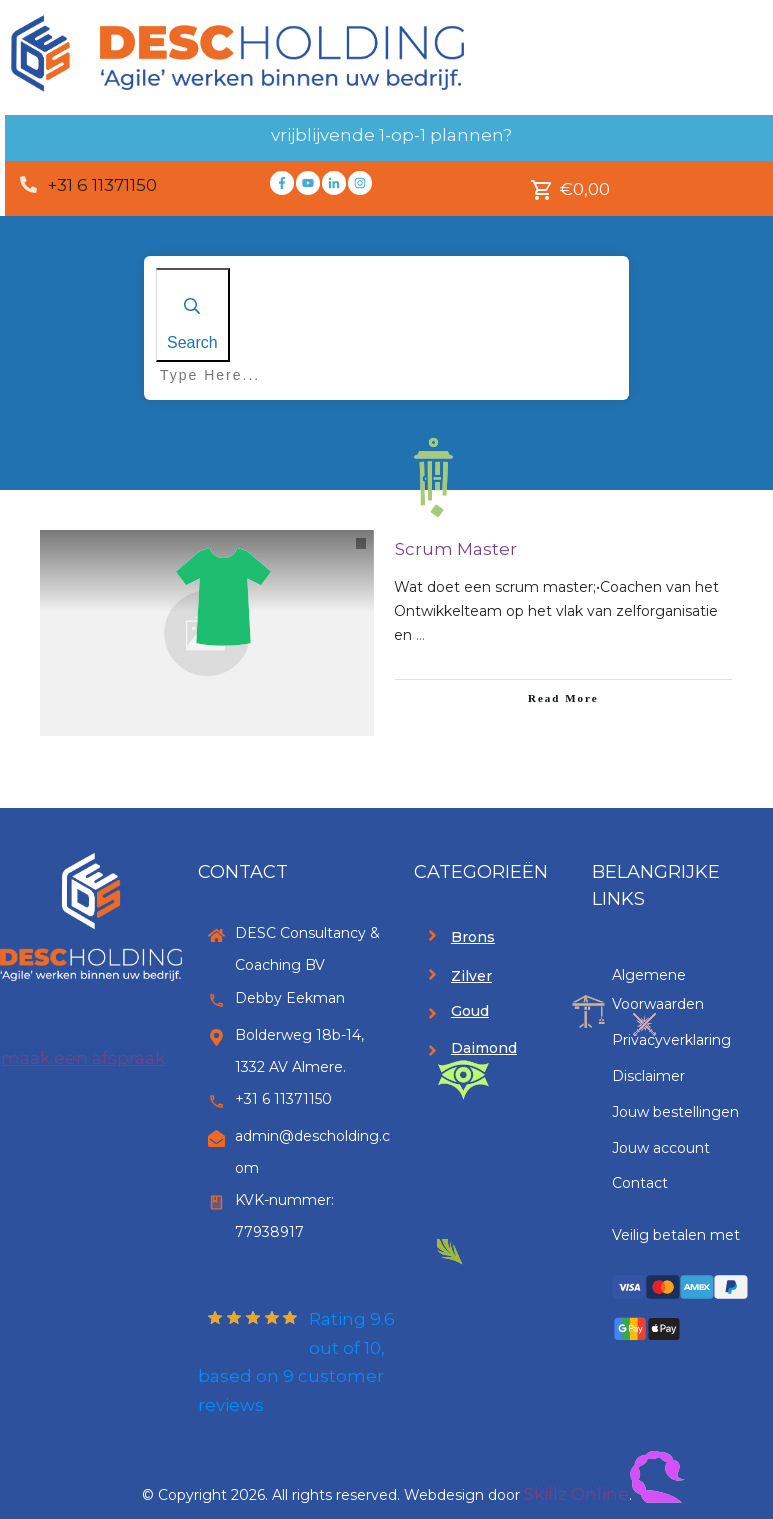 The height and width of the screenshot is (1519, 773). What do you see at coordinates (657, 1475) in the screenshot?
I see `scorpion creature or enemy type in a game` at bounding box center [657, 1475].